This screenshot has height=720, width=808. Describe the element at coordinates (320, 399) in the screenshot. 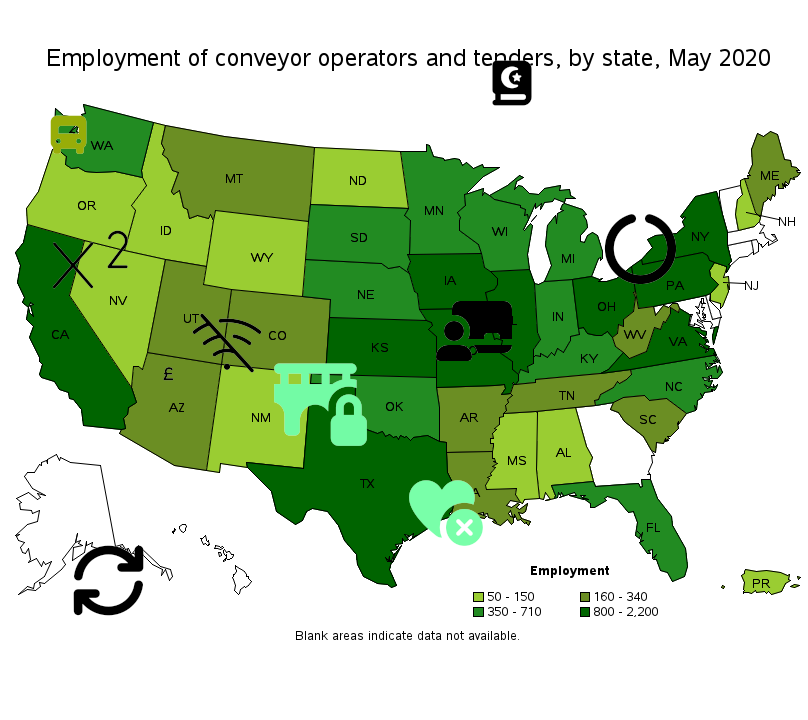

I see `indicates a locked or secured bridge crossing` at that location.